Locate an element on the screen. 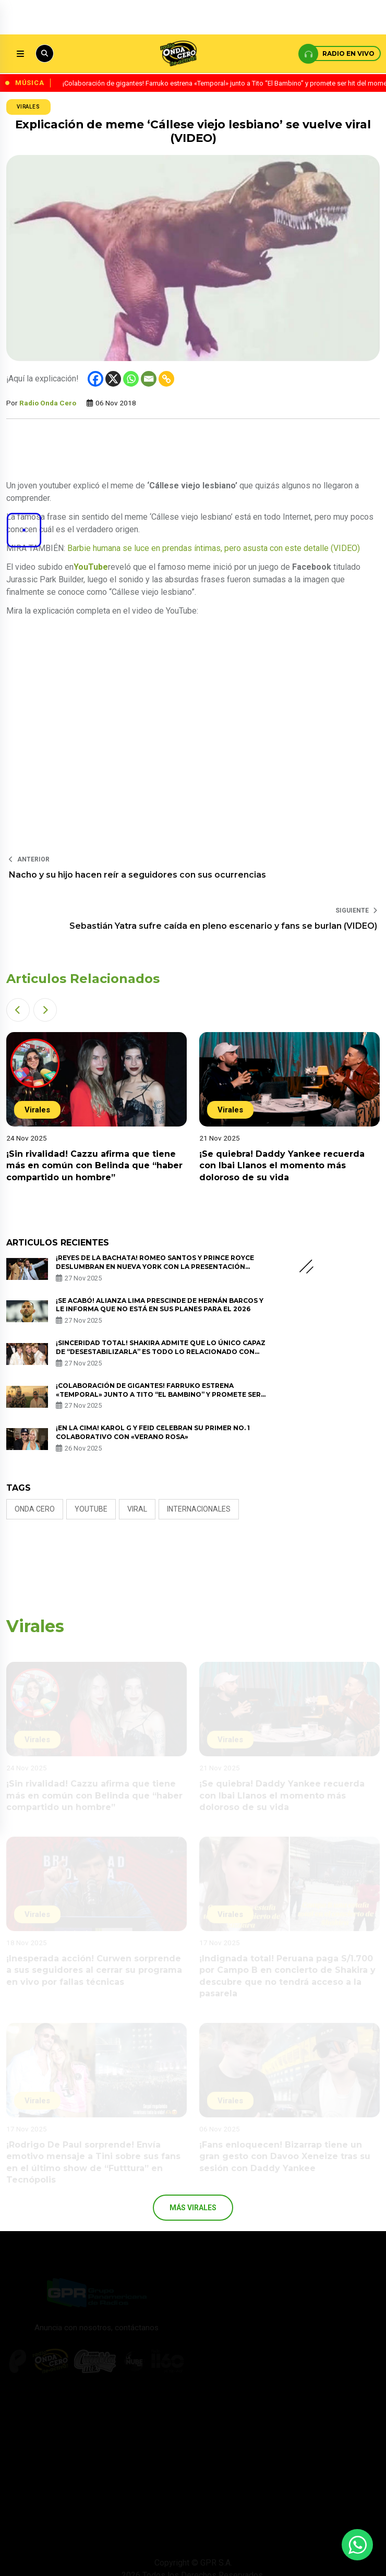 This screenshot has width=386, height=2576. indicates a roll result of one is located at coordinates (24, 530).